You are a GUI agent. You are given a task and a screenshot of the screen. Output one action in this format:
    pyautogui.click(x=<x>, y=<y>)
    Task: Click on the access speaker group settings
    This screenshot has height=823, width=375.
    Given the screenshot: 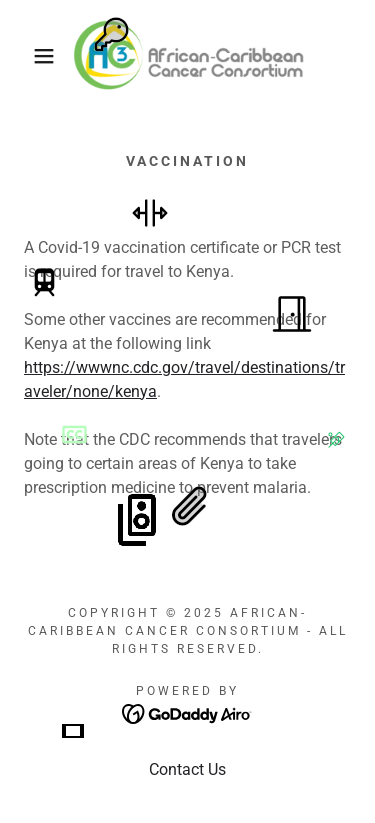 What is the action you would take?
    pyautogui.click(x=137, y=520)
    